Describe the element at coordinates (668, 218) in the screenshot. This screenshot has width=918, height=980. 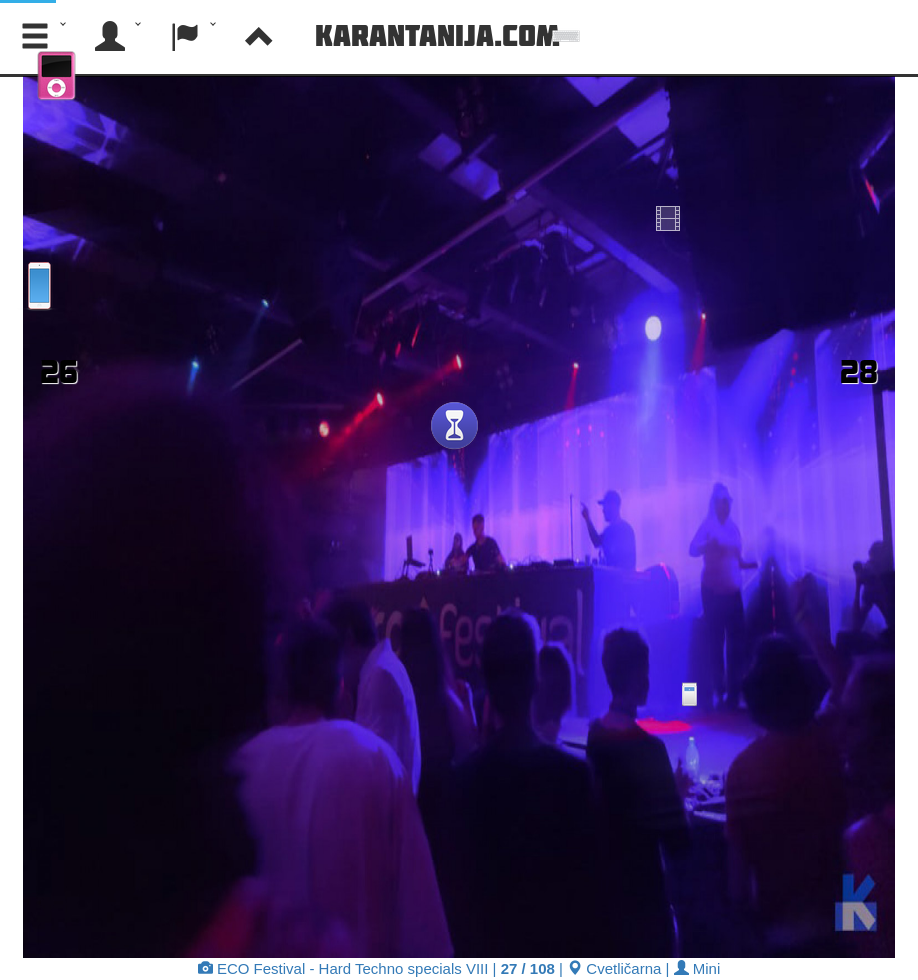
I see `access your movie library` at that location.